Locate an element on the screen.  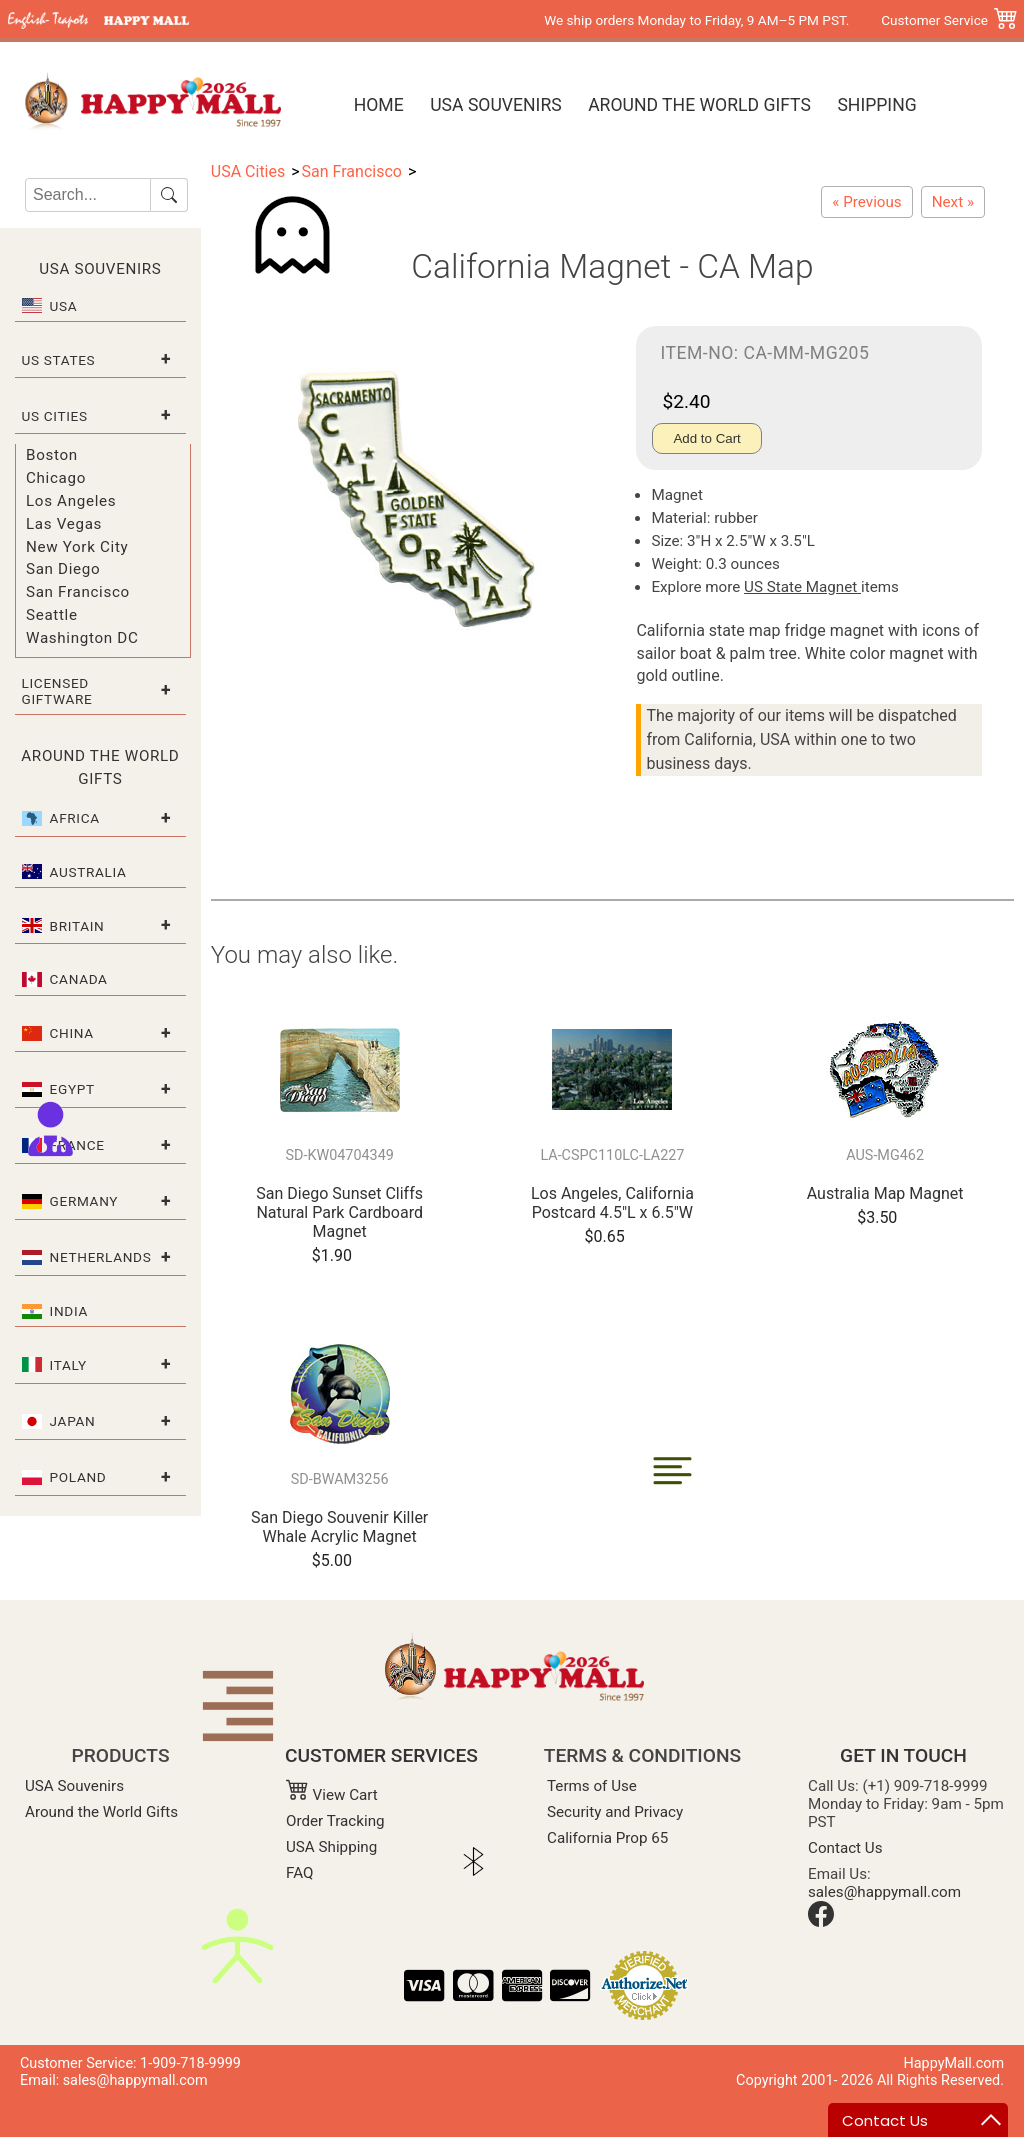
enable ghost mode or incognito browsing is located at coordinates (292, 236).